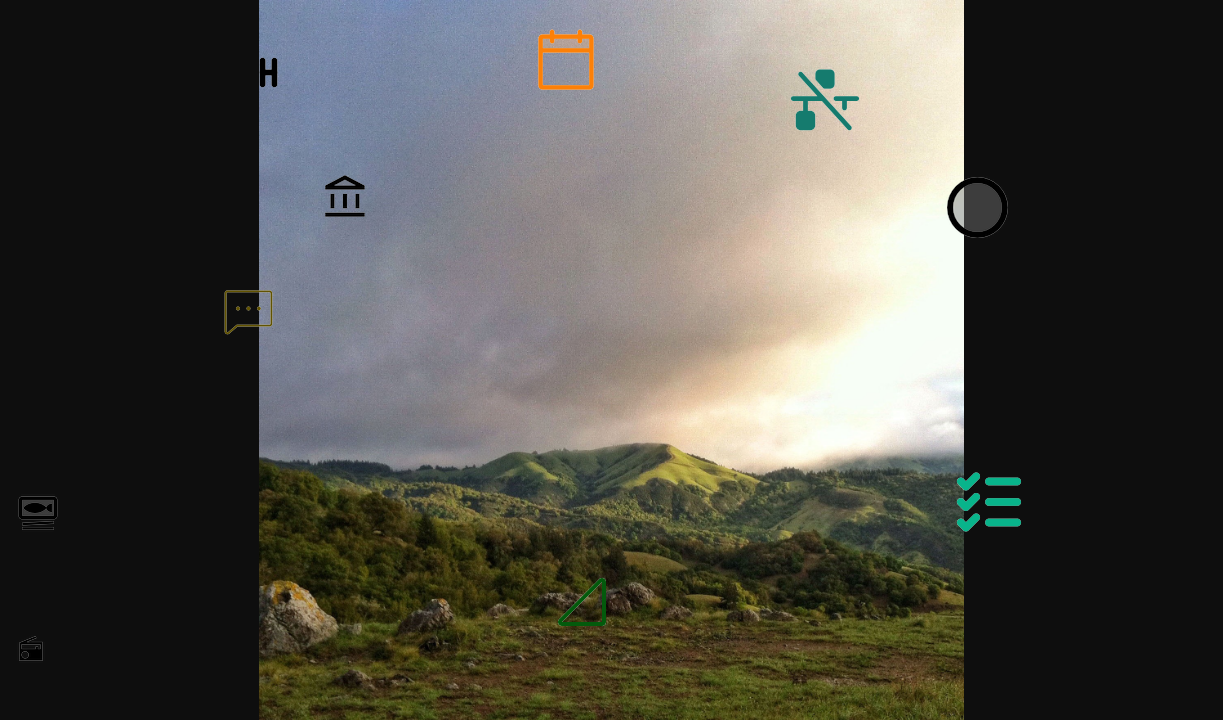 The height and width of the screenshot is (720, 1223). What do you see at coordinates (989, 502) in the screenshot?
I see `view completed tasks` at bounding box center [989, 502].